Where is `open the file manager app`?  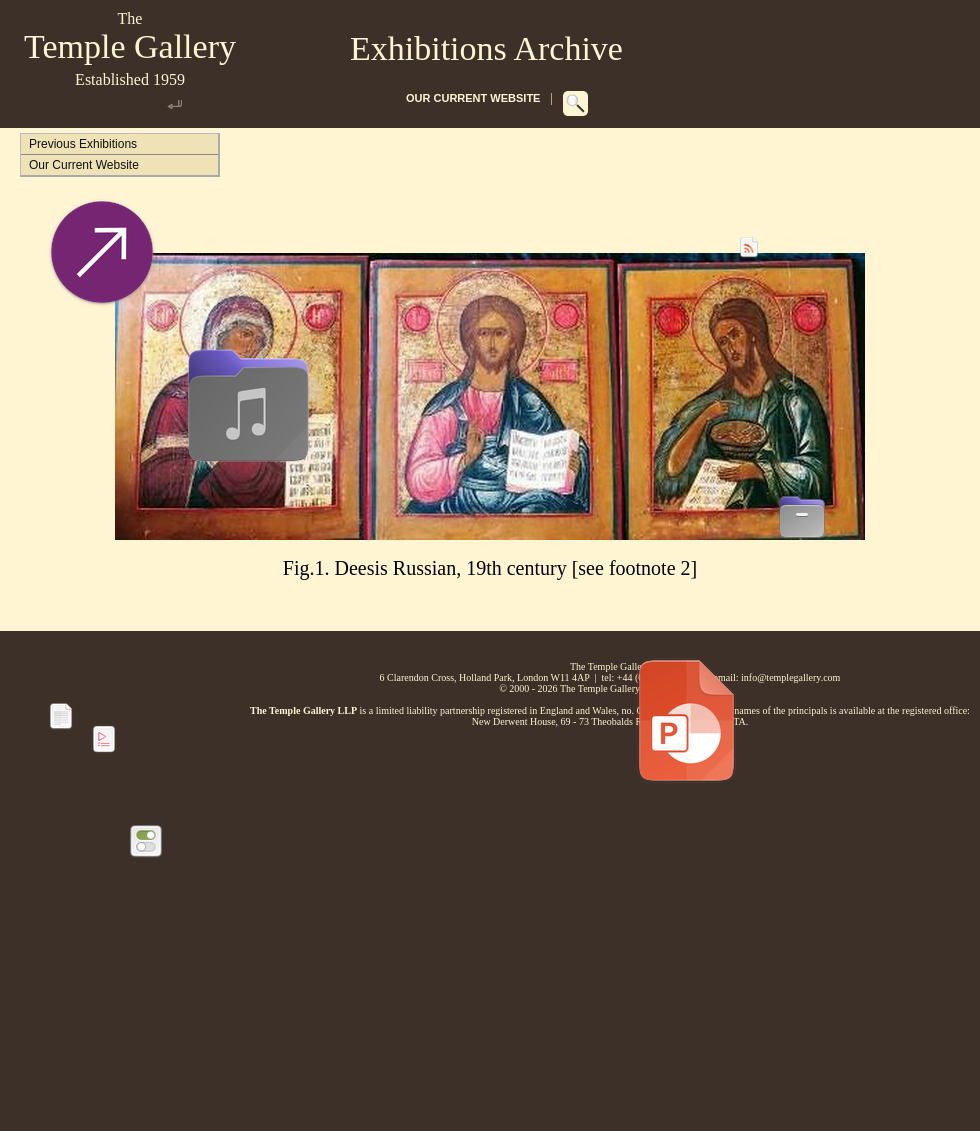
open the file manager app is located at coordinates (802, 517).